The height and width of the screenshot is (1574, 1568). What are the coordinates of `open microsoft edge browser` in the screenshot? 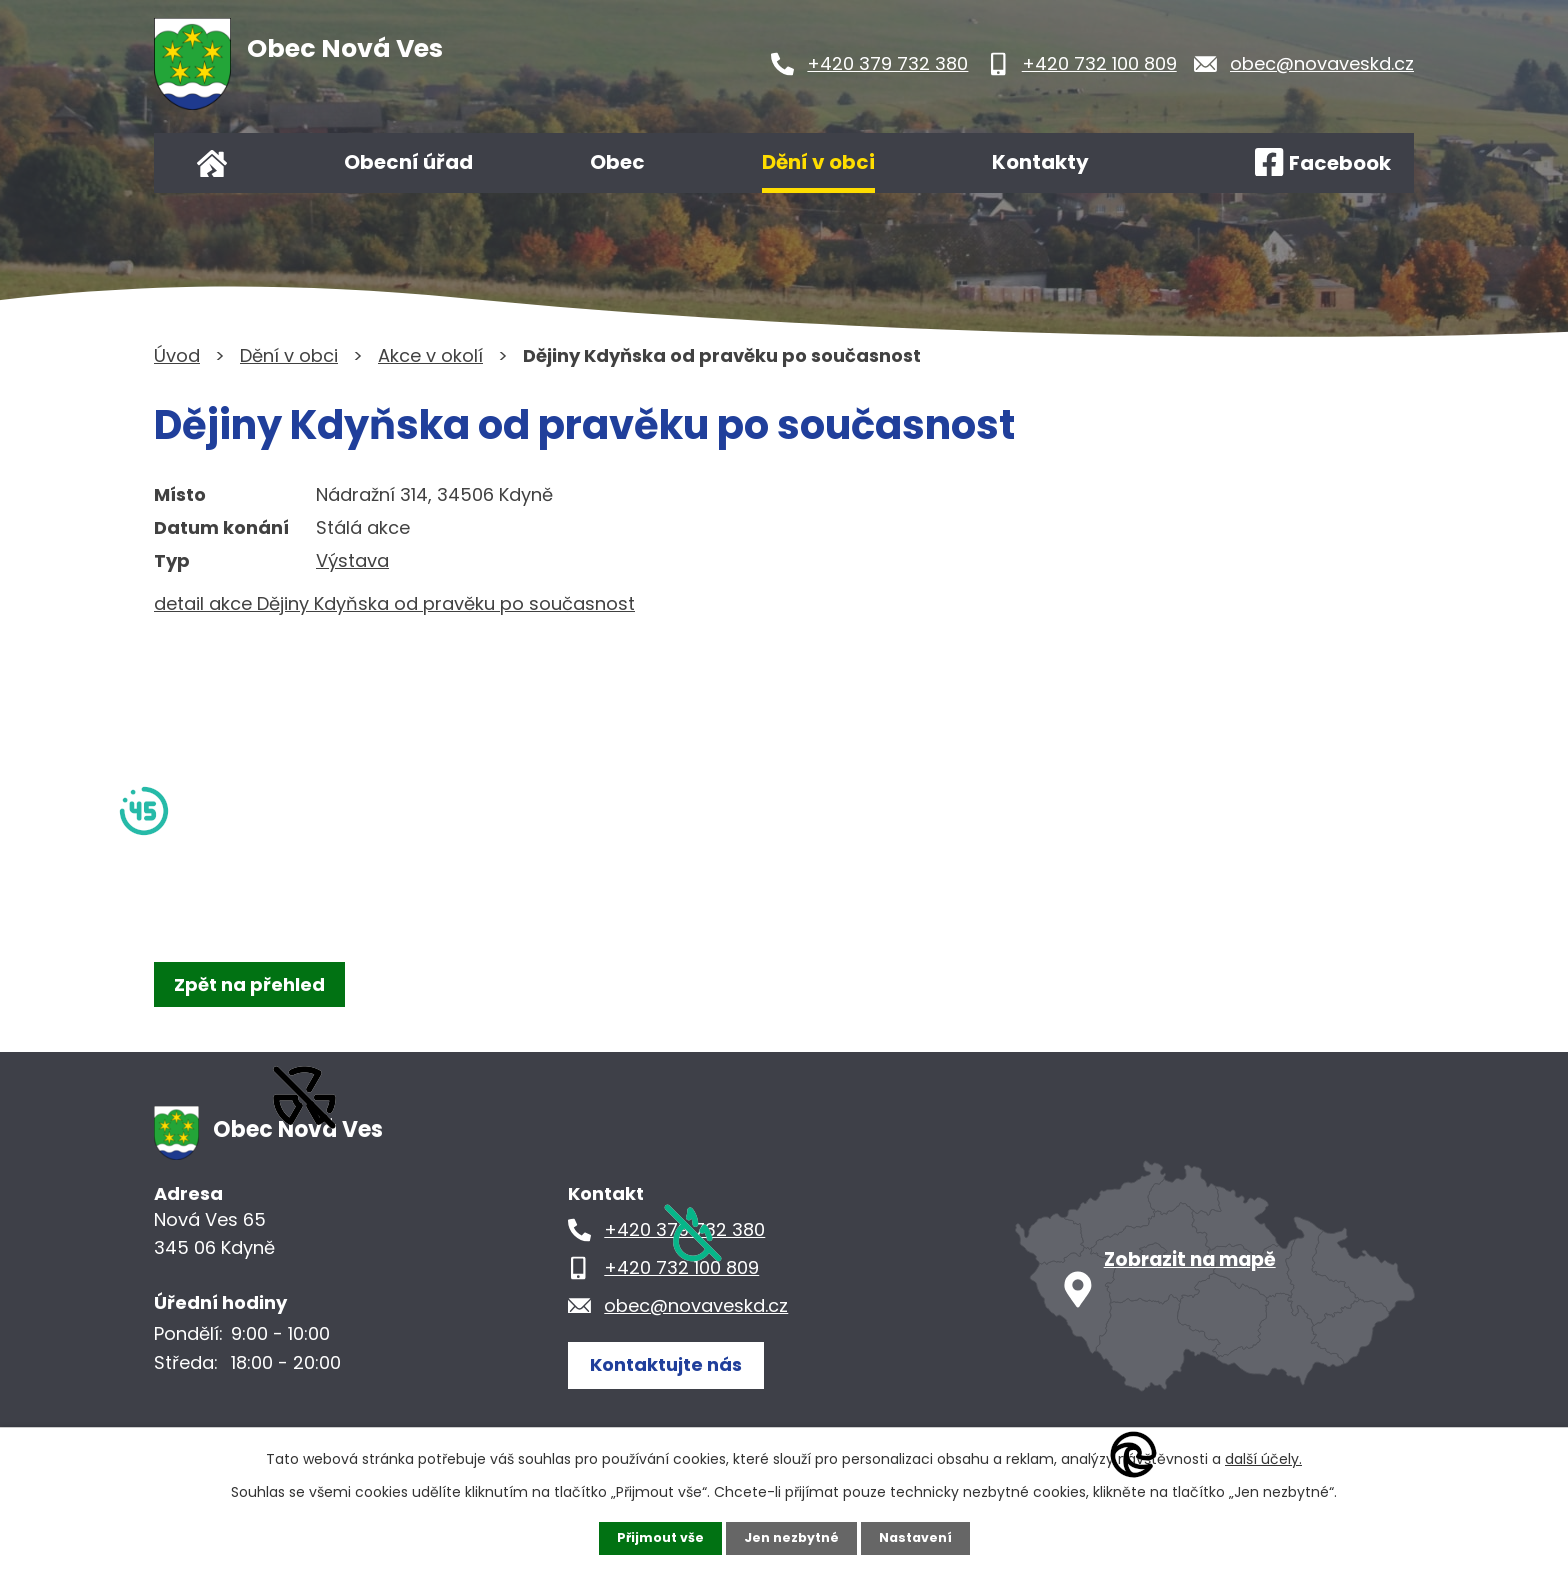 It's located at (1133, 1454).